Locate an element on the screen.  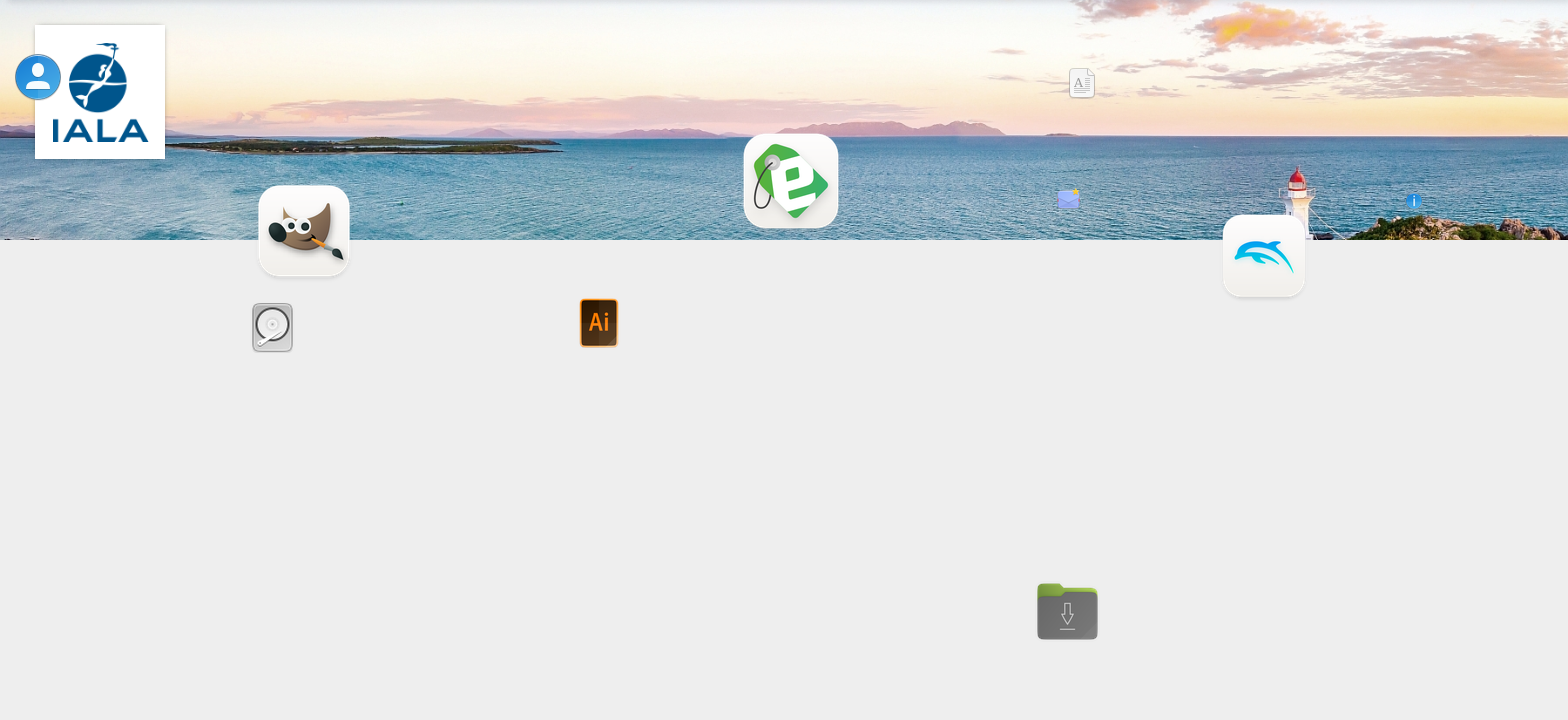
open disk utility application is located at coordinates (272, 327).